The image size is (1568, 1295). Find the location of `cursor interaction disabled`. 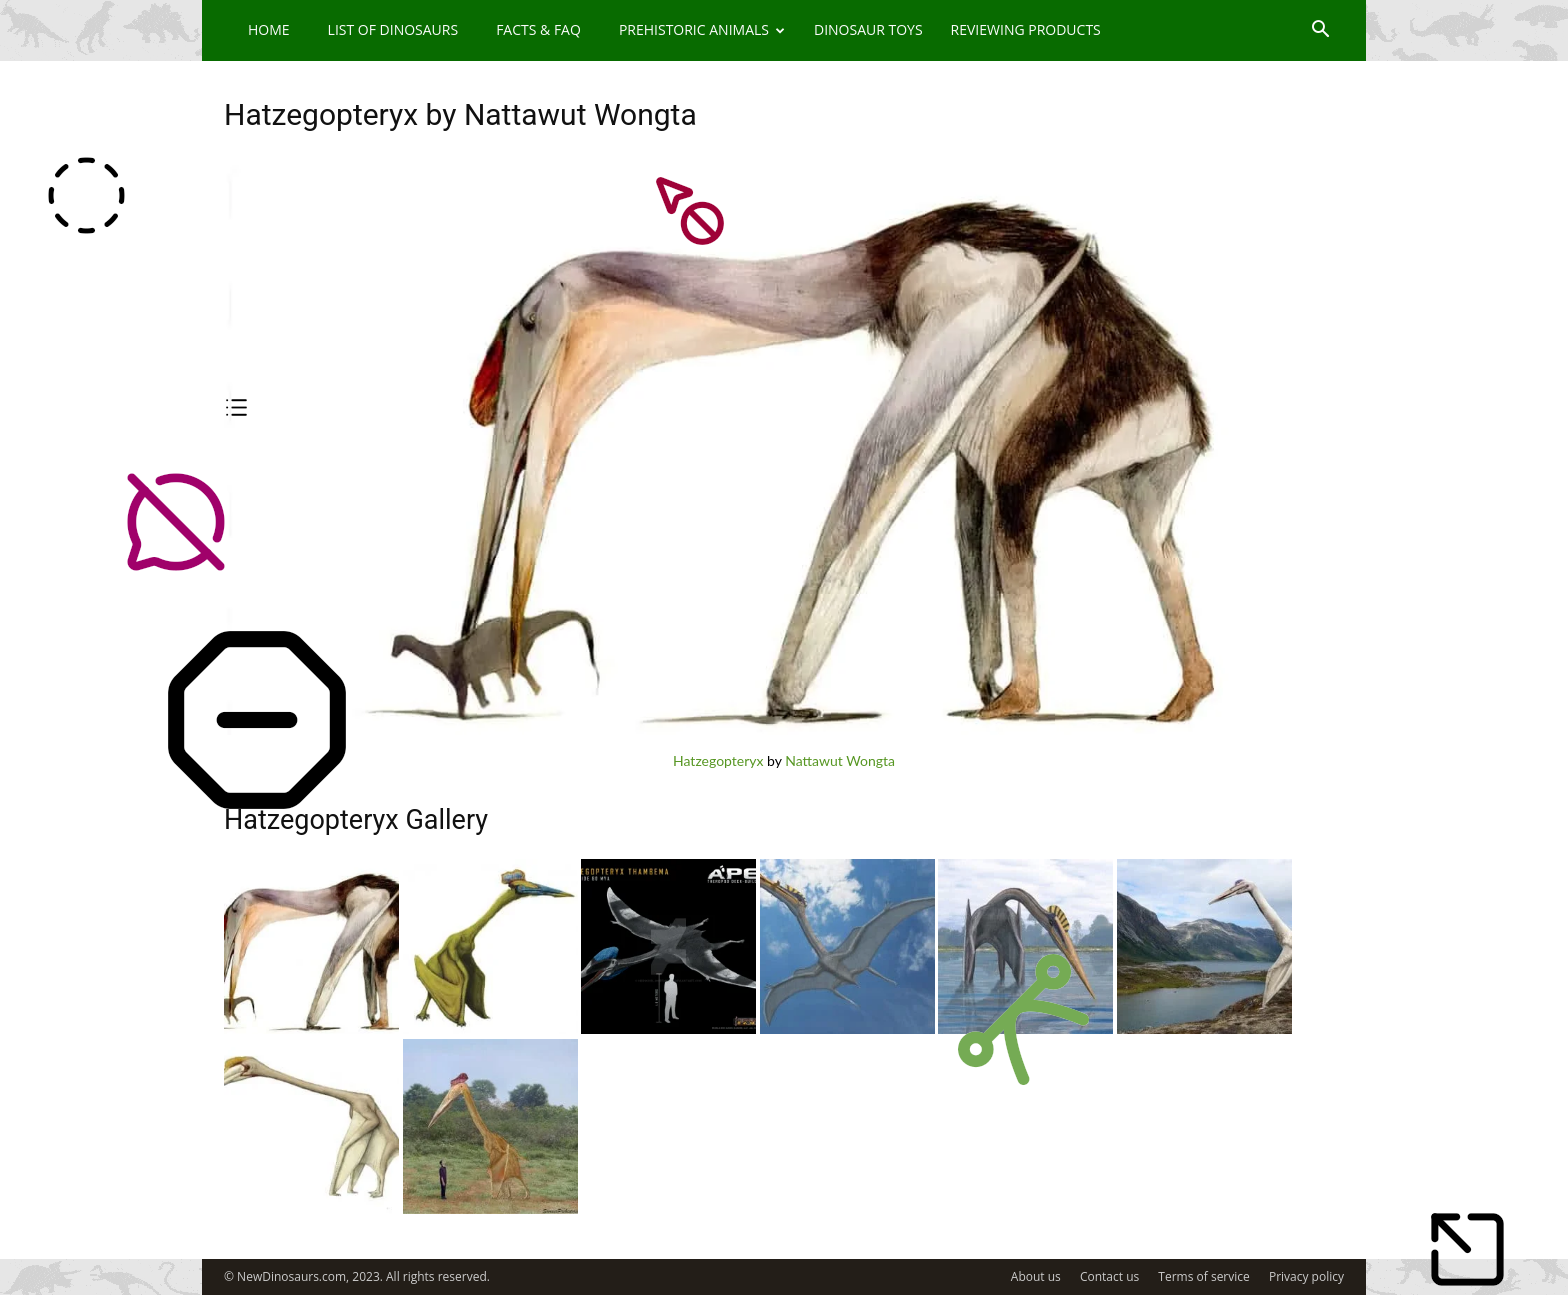

cursor interaction disabled is located at coordinates (690, 211).